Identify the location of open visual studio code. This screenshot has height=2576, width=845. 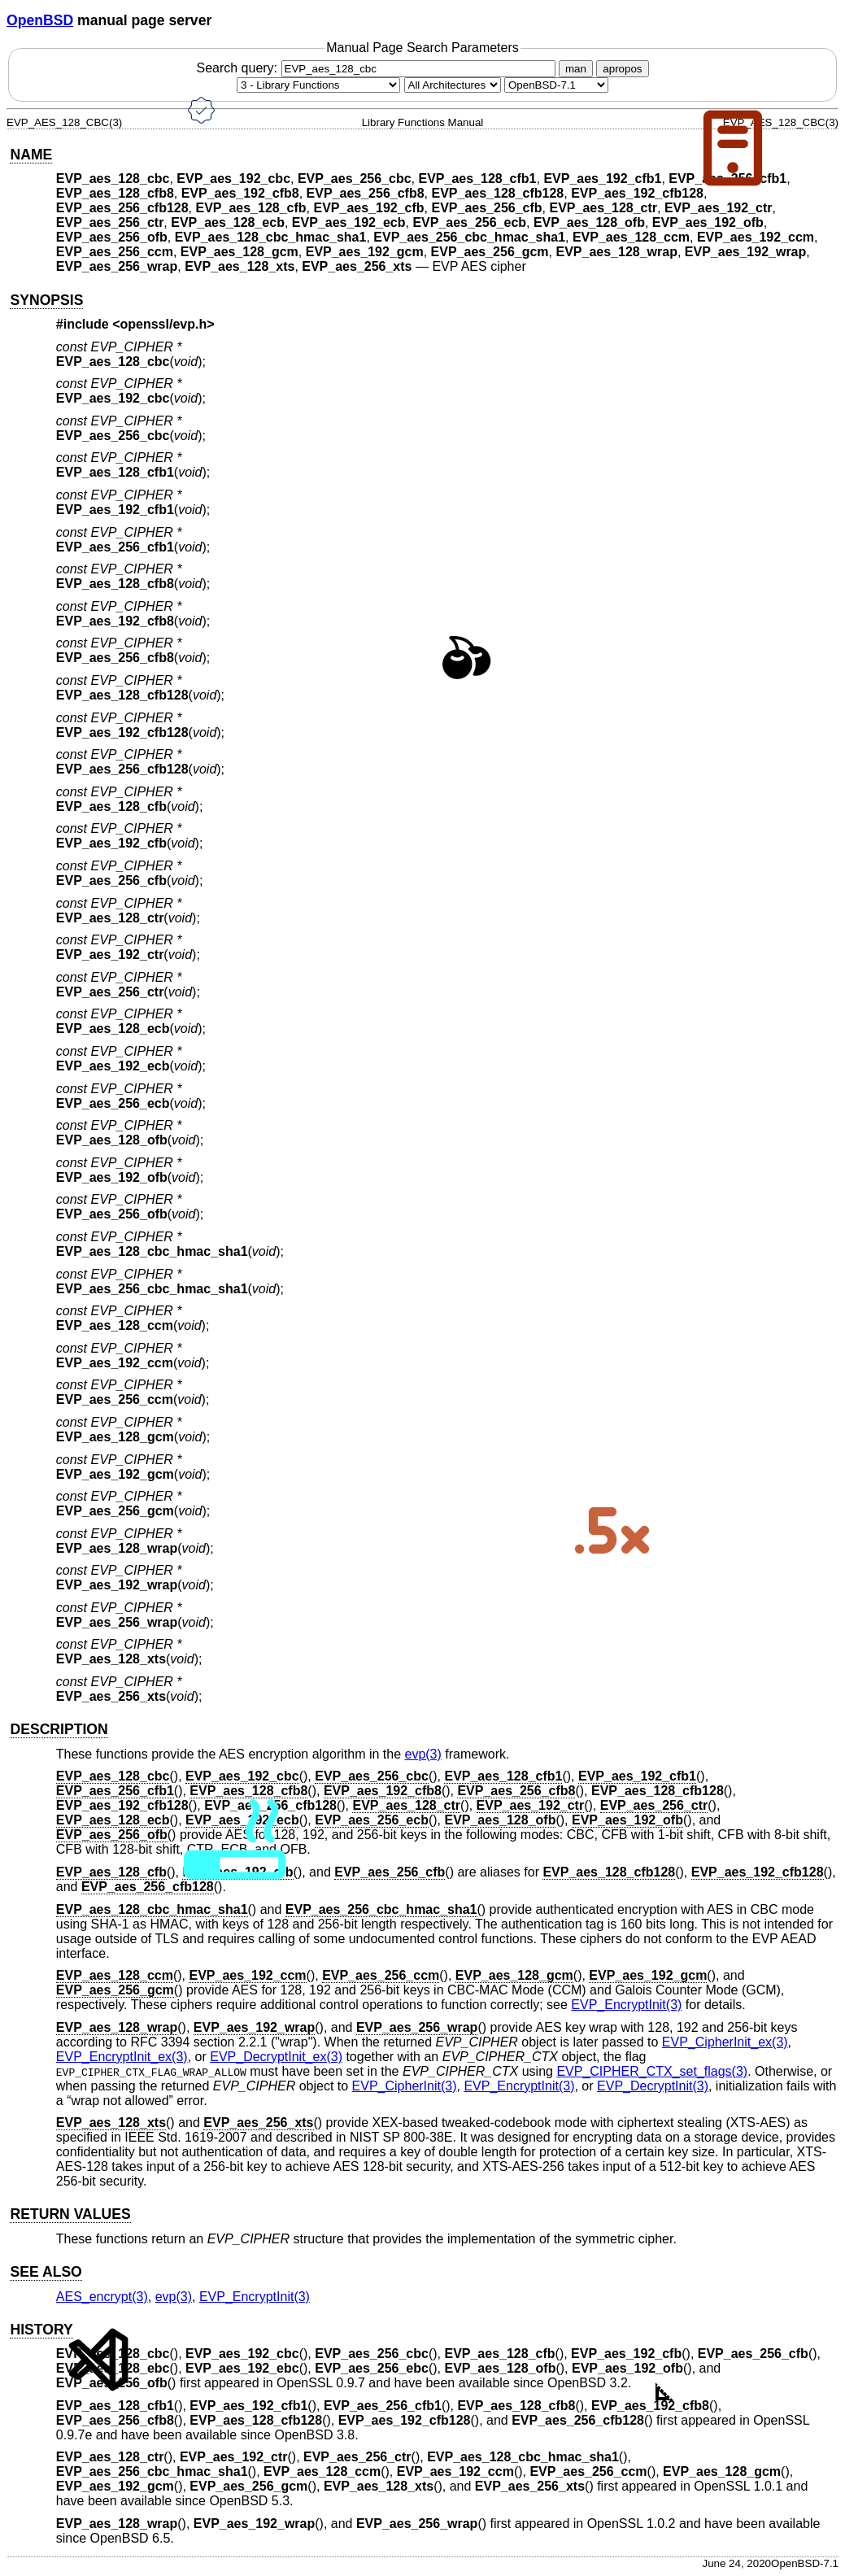
(100, 2360).